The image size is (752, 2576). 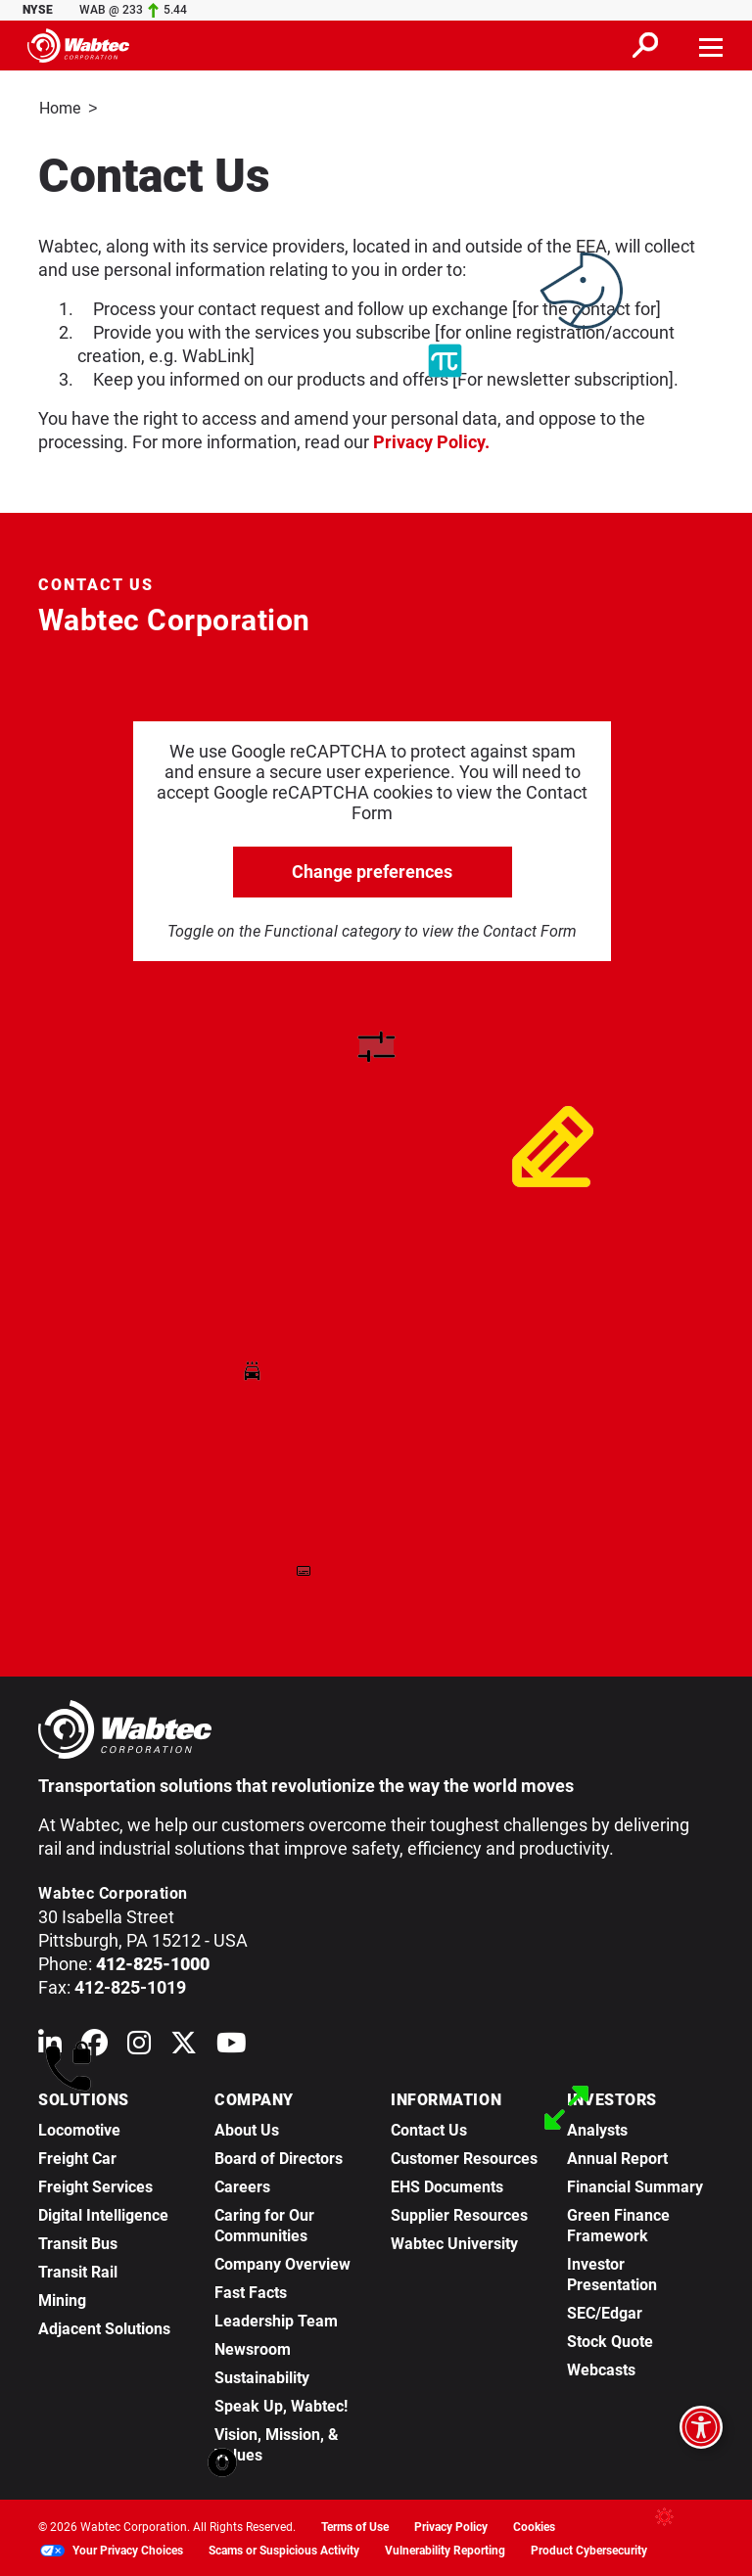 What do you see at coordinates (376, 1046) in the screenshot?
I see `adjust settings or preferences` at bounding box center [376, 1046].